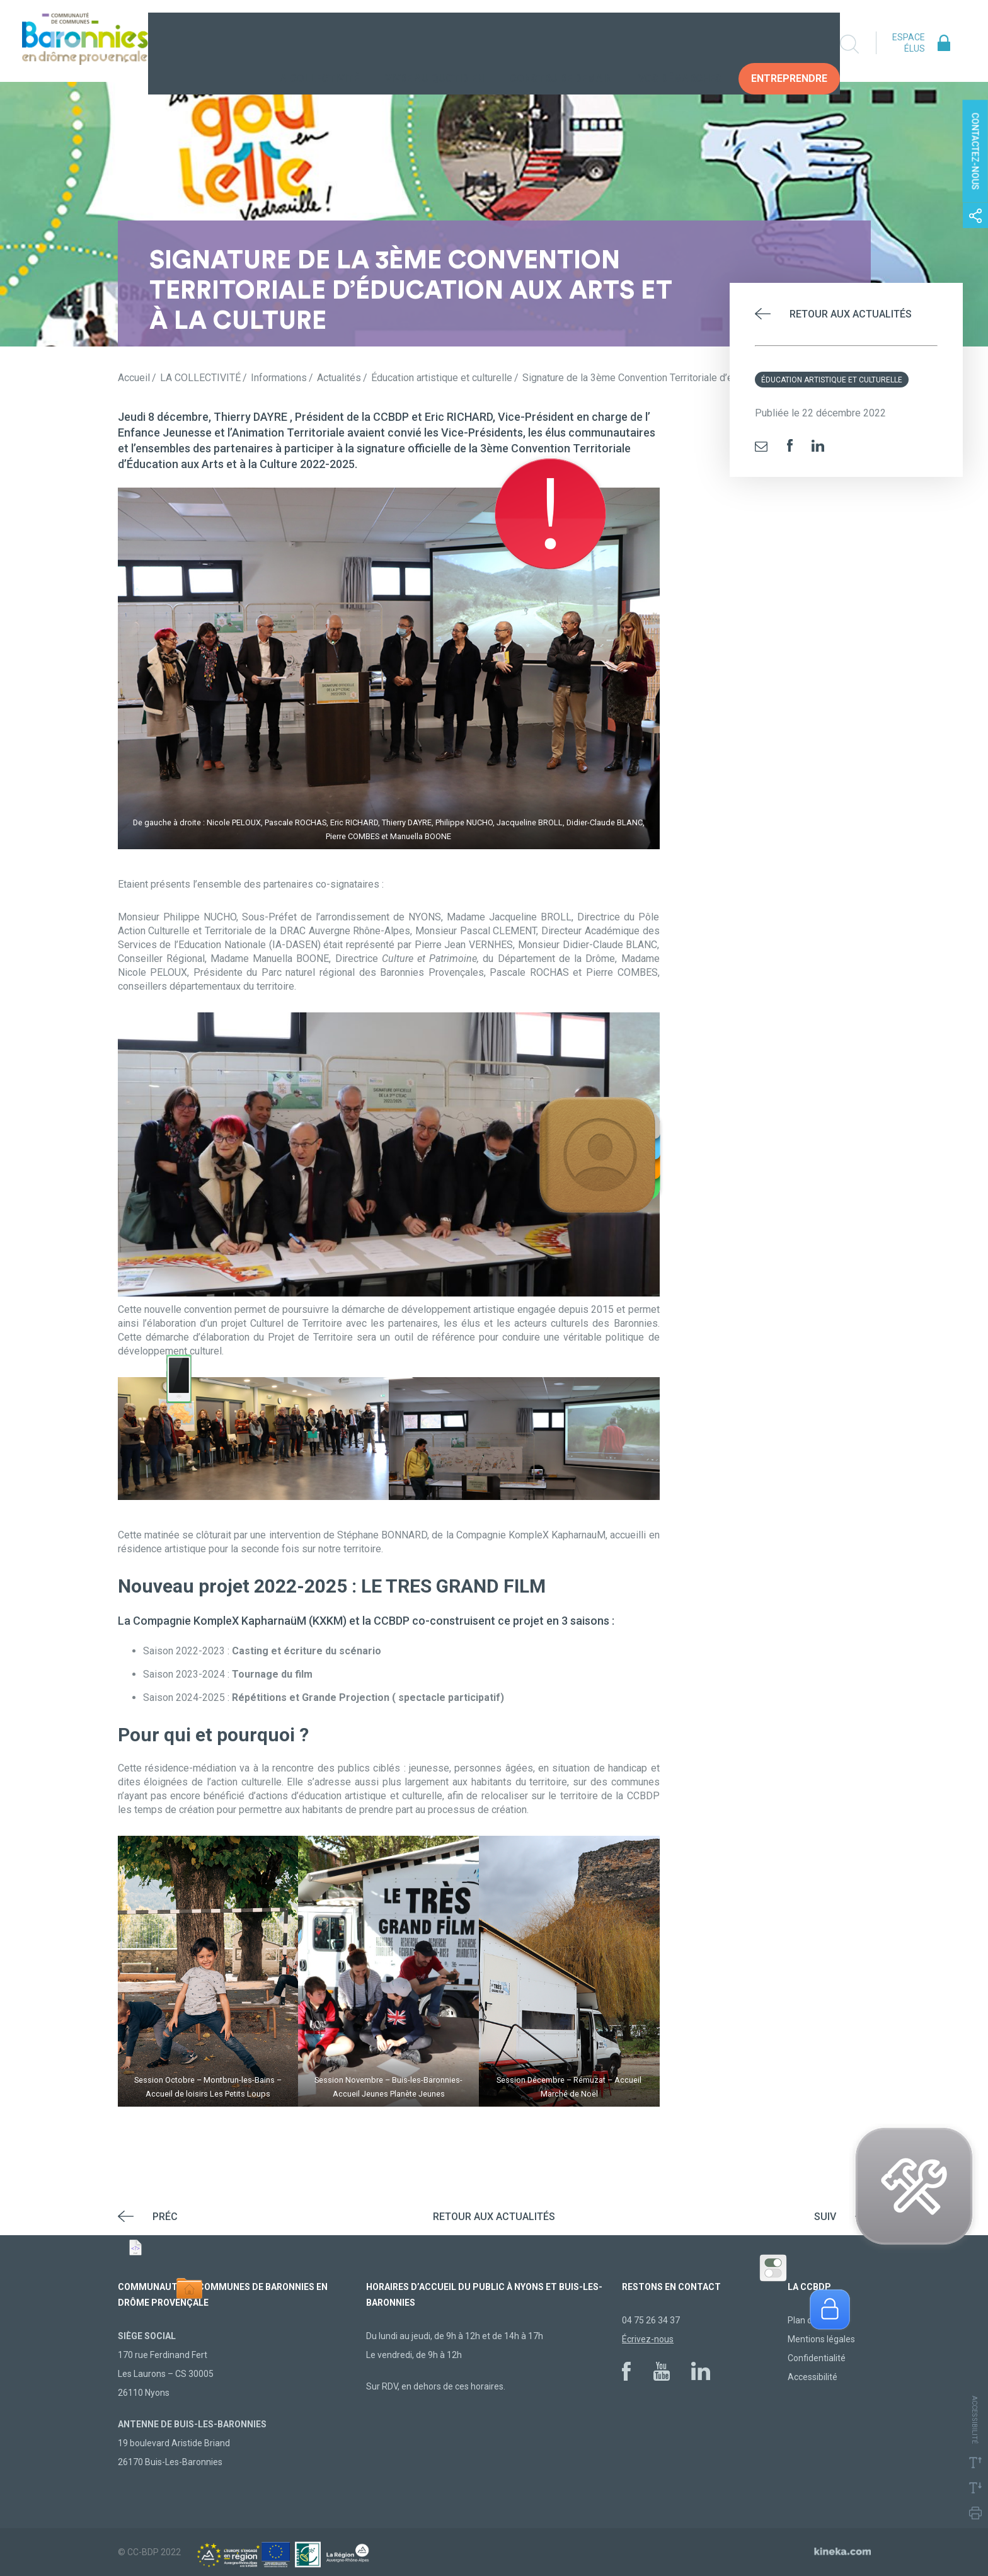 The height and width of the screenshot is (2576, 988). What do you see at coordinates (179, 1379) in the screenshot?
I see `iPod nano device connected` at bounding box center [179, 1379].